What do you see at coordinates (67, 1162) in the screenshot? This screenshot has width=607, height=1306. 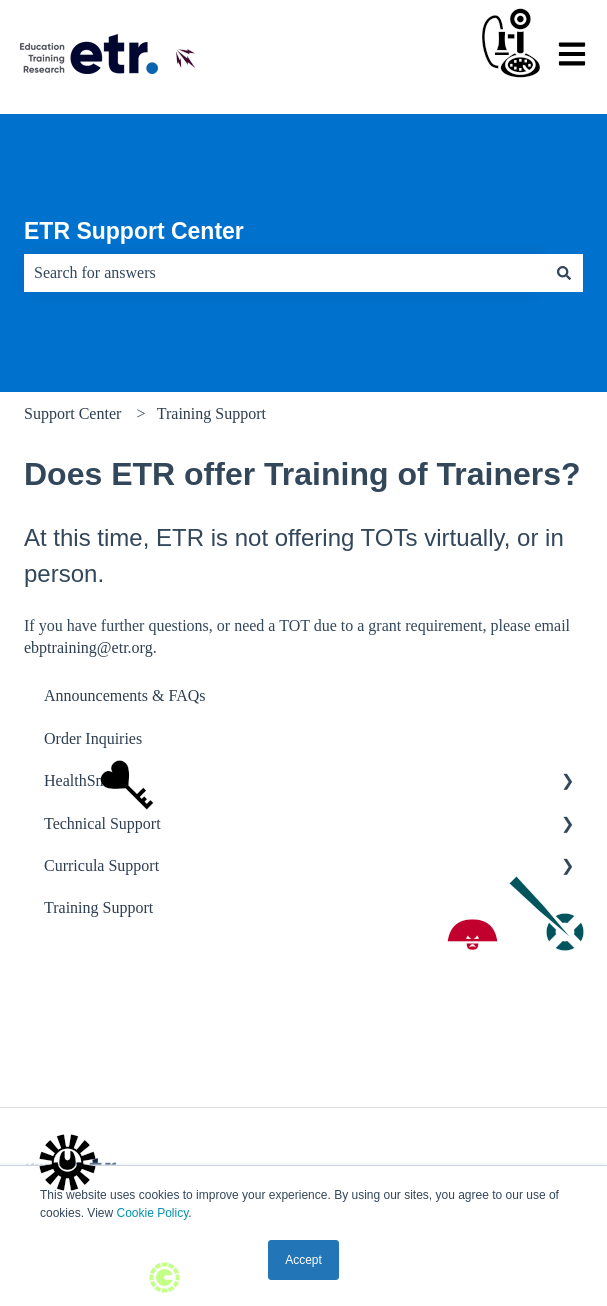 I see `abstract sun or radiant energy symbol` at bounding box center [67, 1162].